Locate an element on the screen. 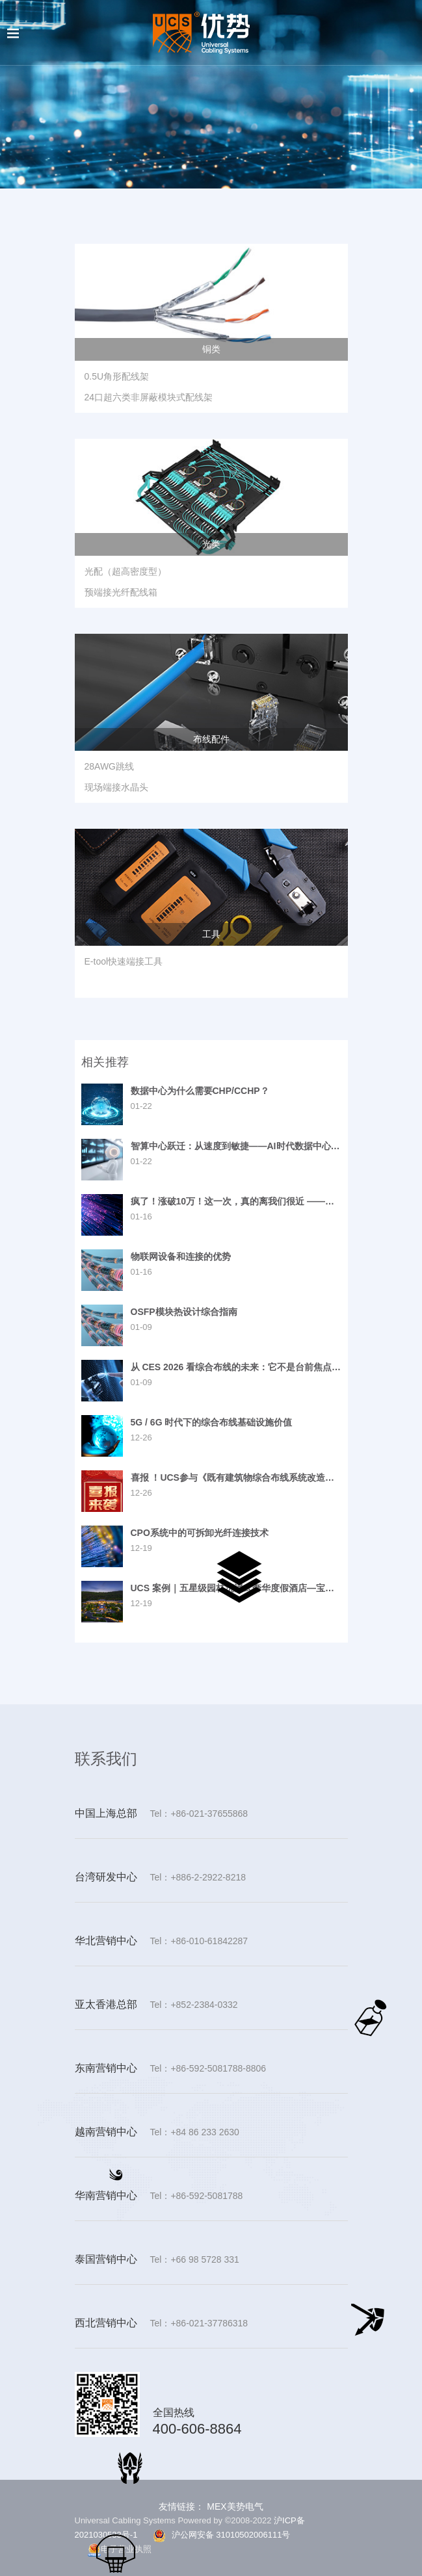  access basketball game or sports section is located at coordinates (116, 2554).